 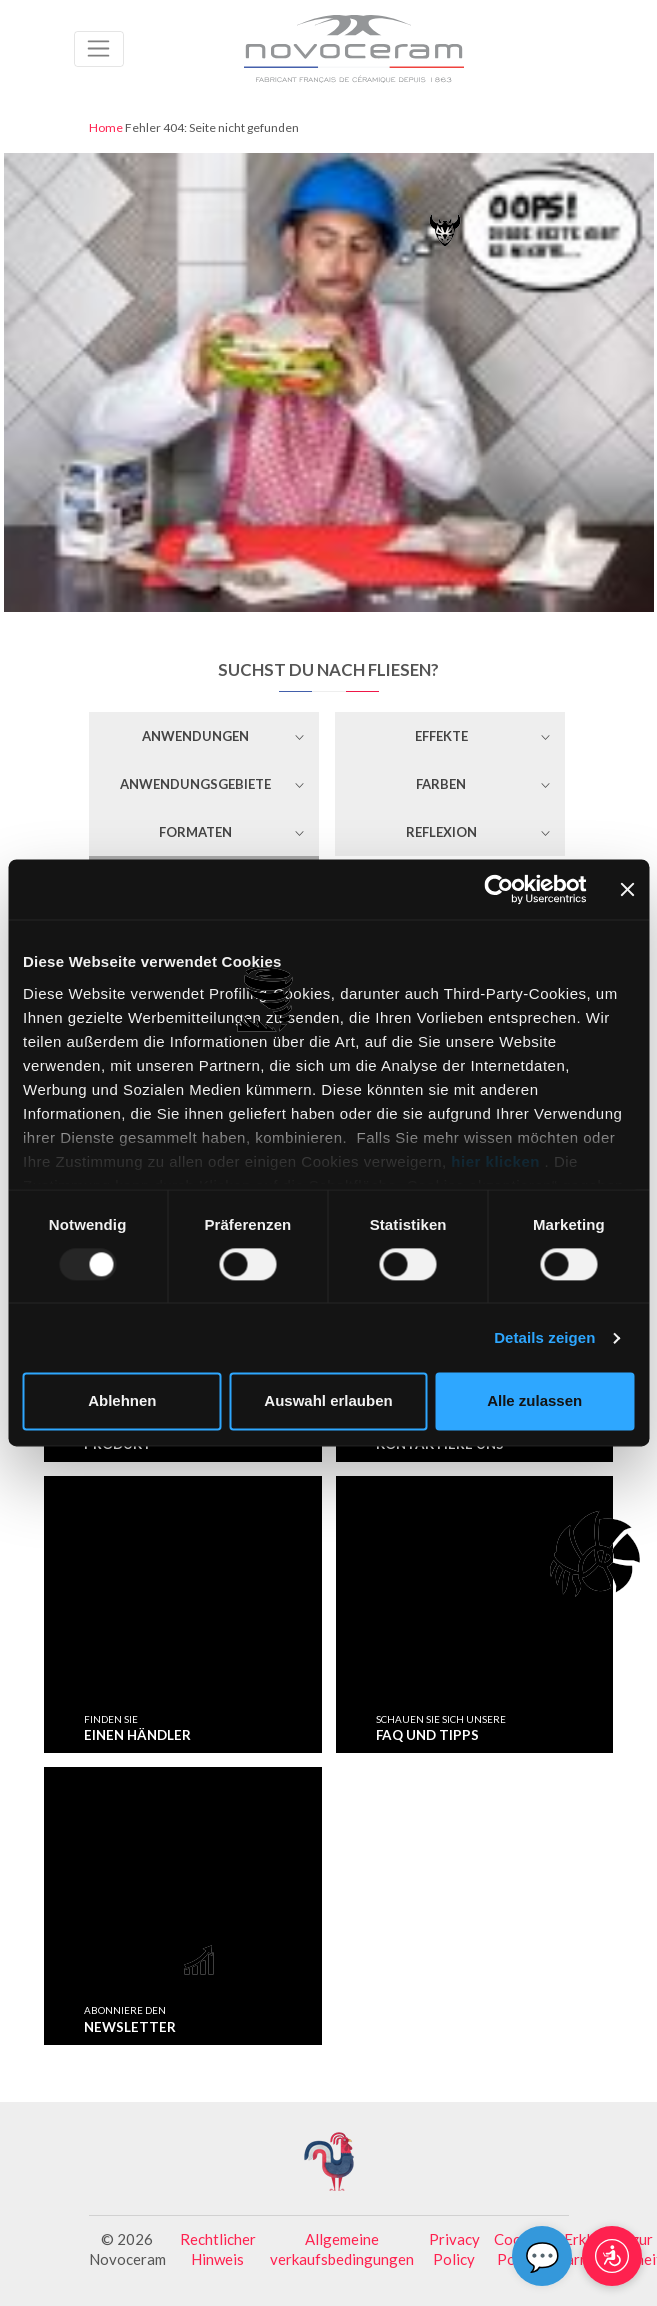 I want to click on view your progress or level advancement, so click(x=199, y=1960).